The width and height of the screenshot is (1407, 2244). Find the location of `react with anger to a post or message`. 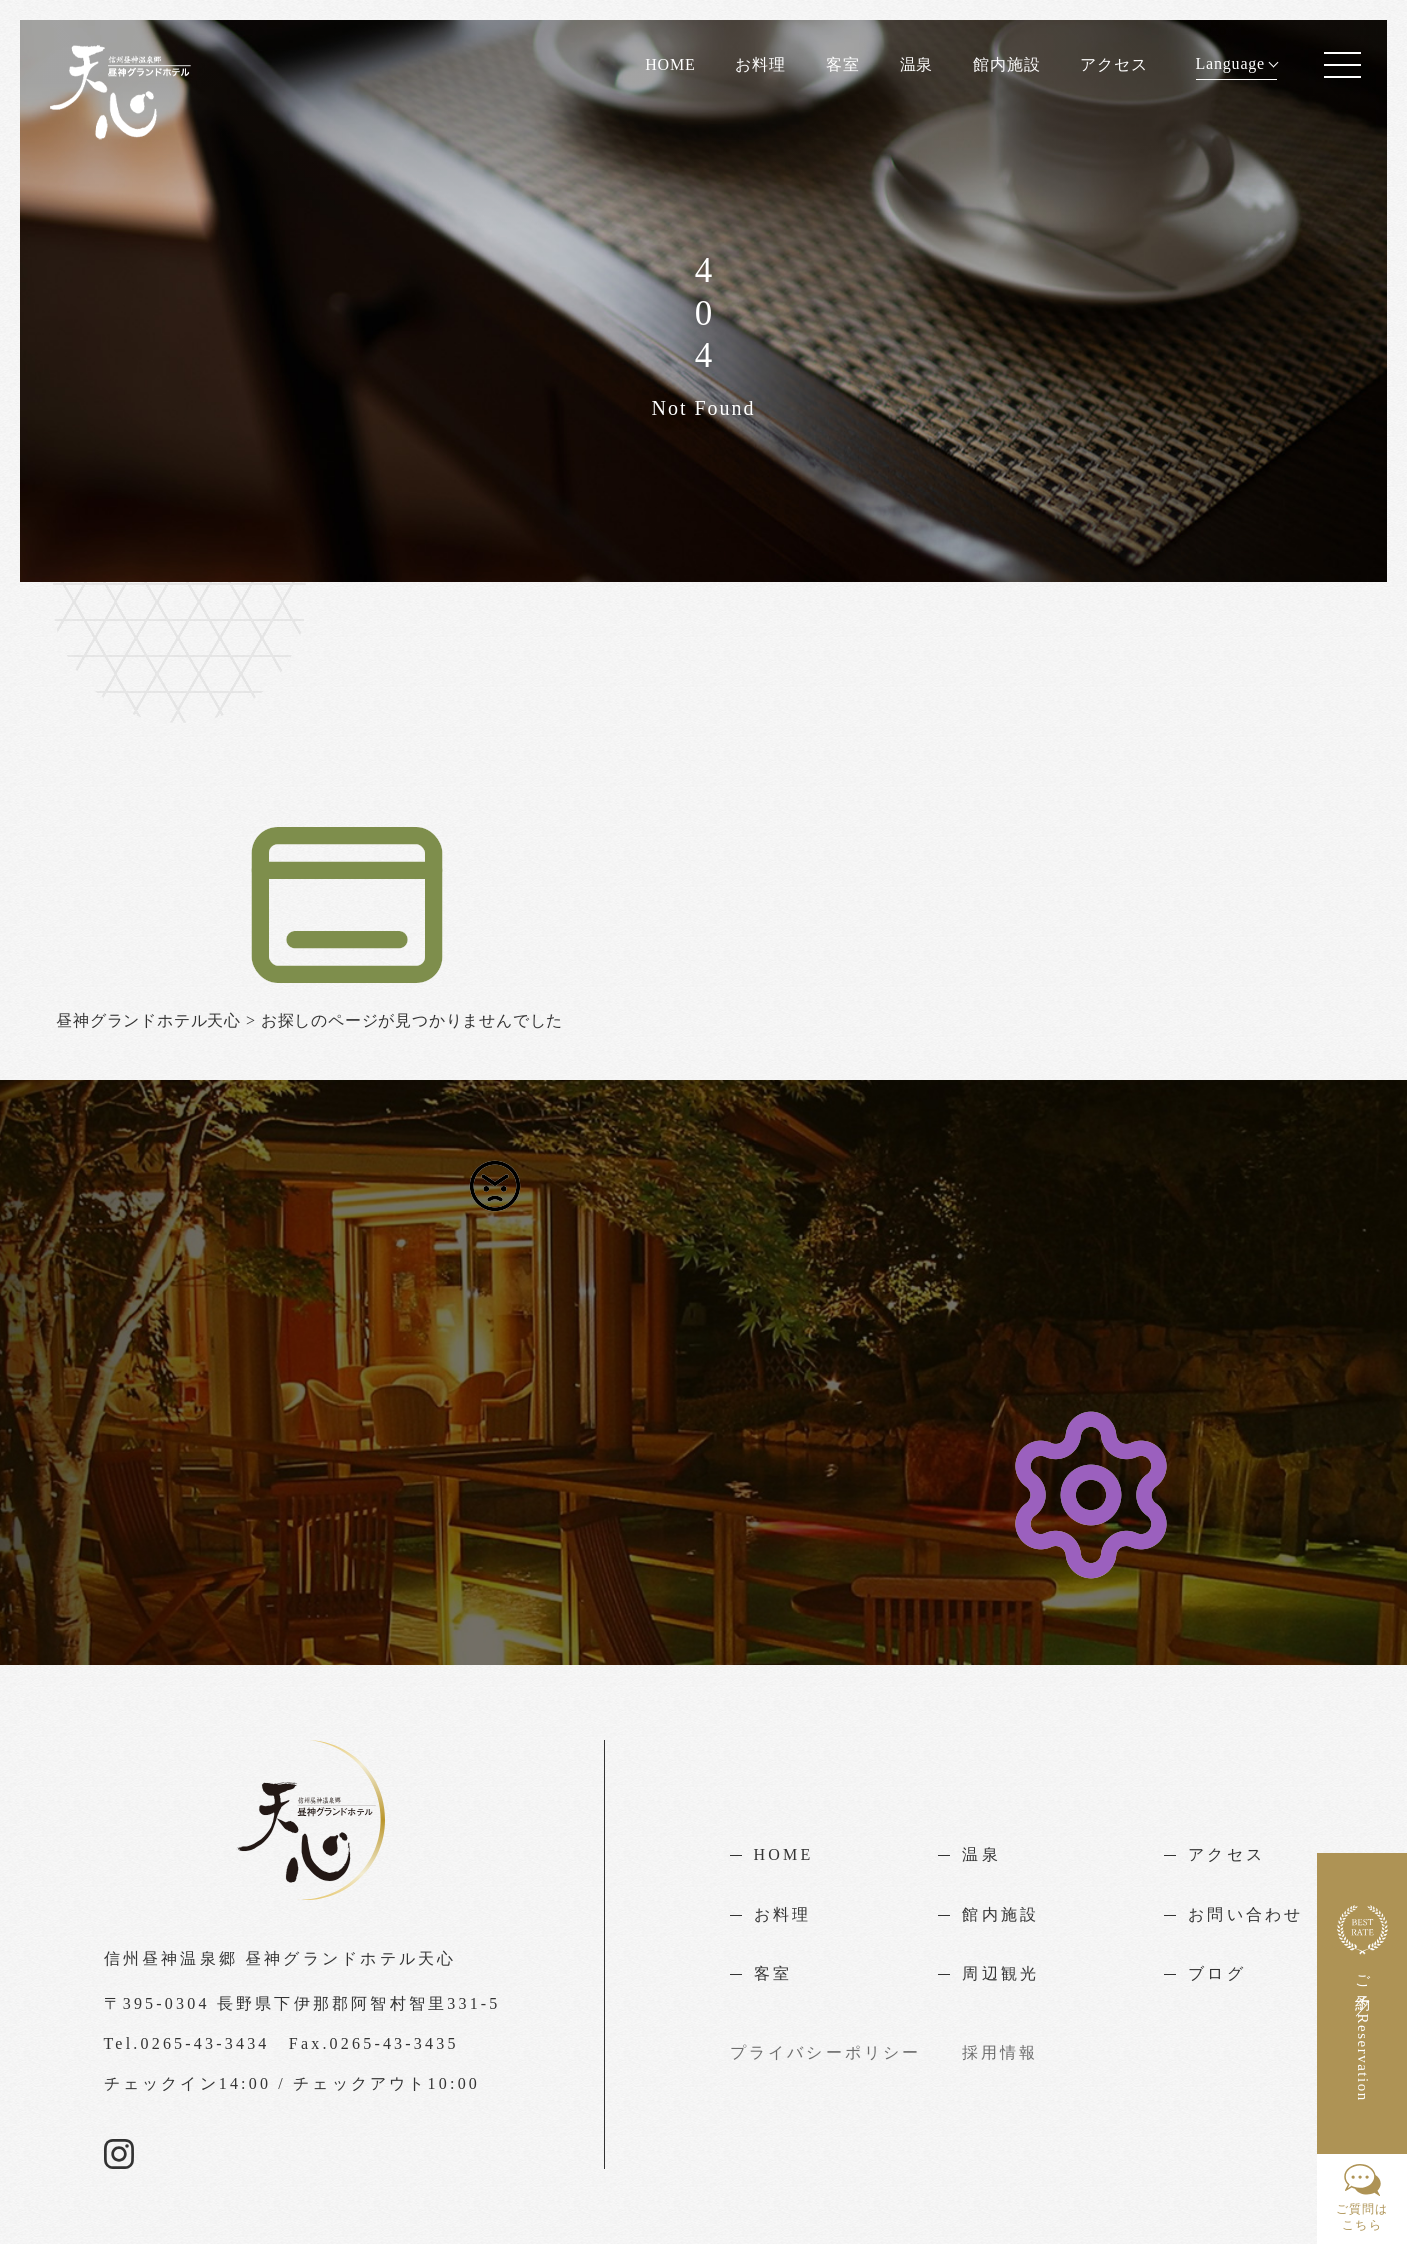

react with anger to a post or message is located at coordinates (495, 1186).